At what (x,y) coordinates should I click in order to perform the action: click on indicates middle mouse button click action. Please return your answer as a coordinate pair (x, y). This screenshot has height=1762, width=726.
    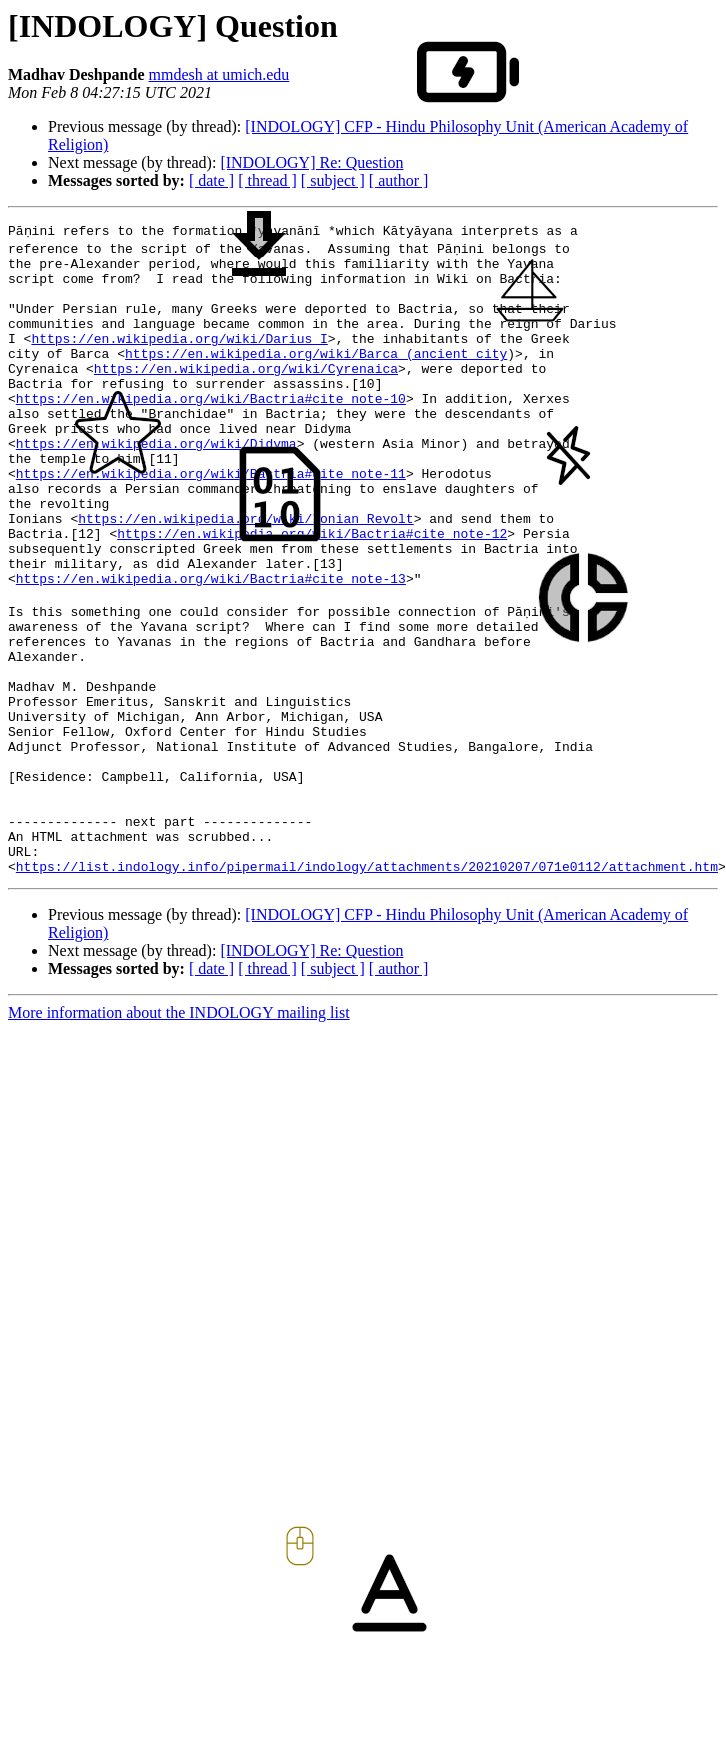
    Looking at the image, I should click on (300, 1546).